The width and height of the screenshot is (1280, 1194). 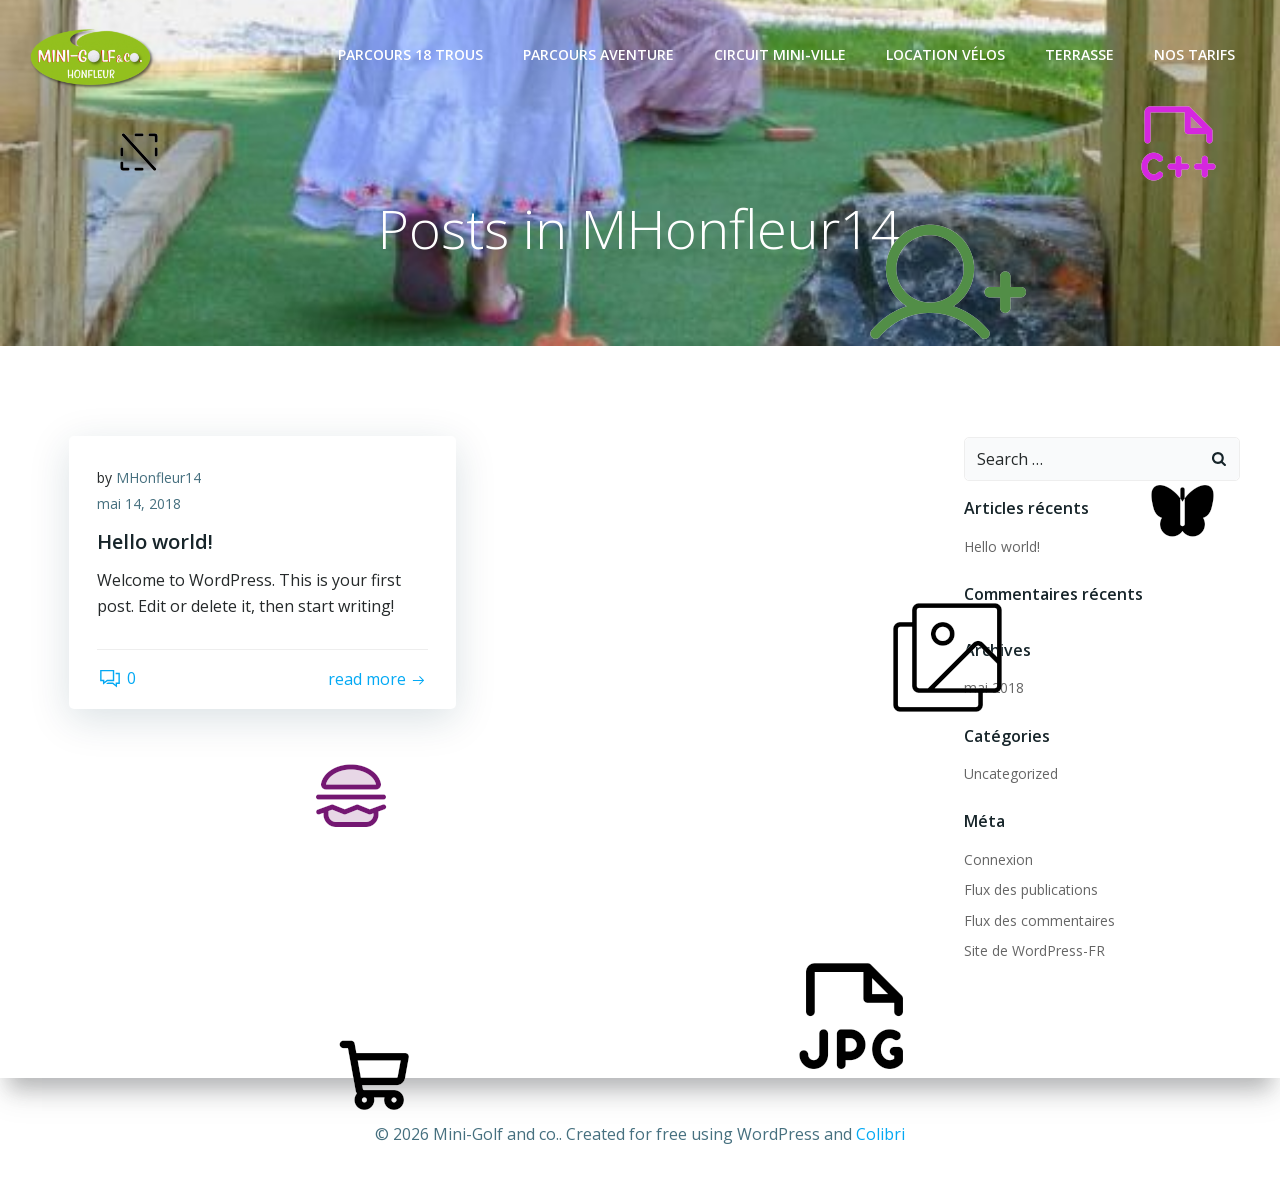 What do you see at coordinates (854, 1020) in the screenshot?
I see `view or open a JPG image file` at bounding box center [854, 1020].